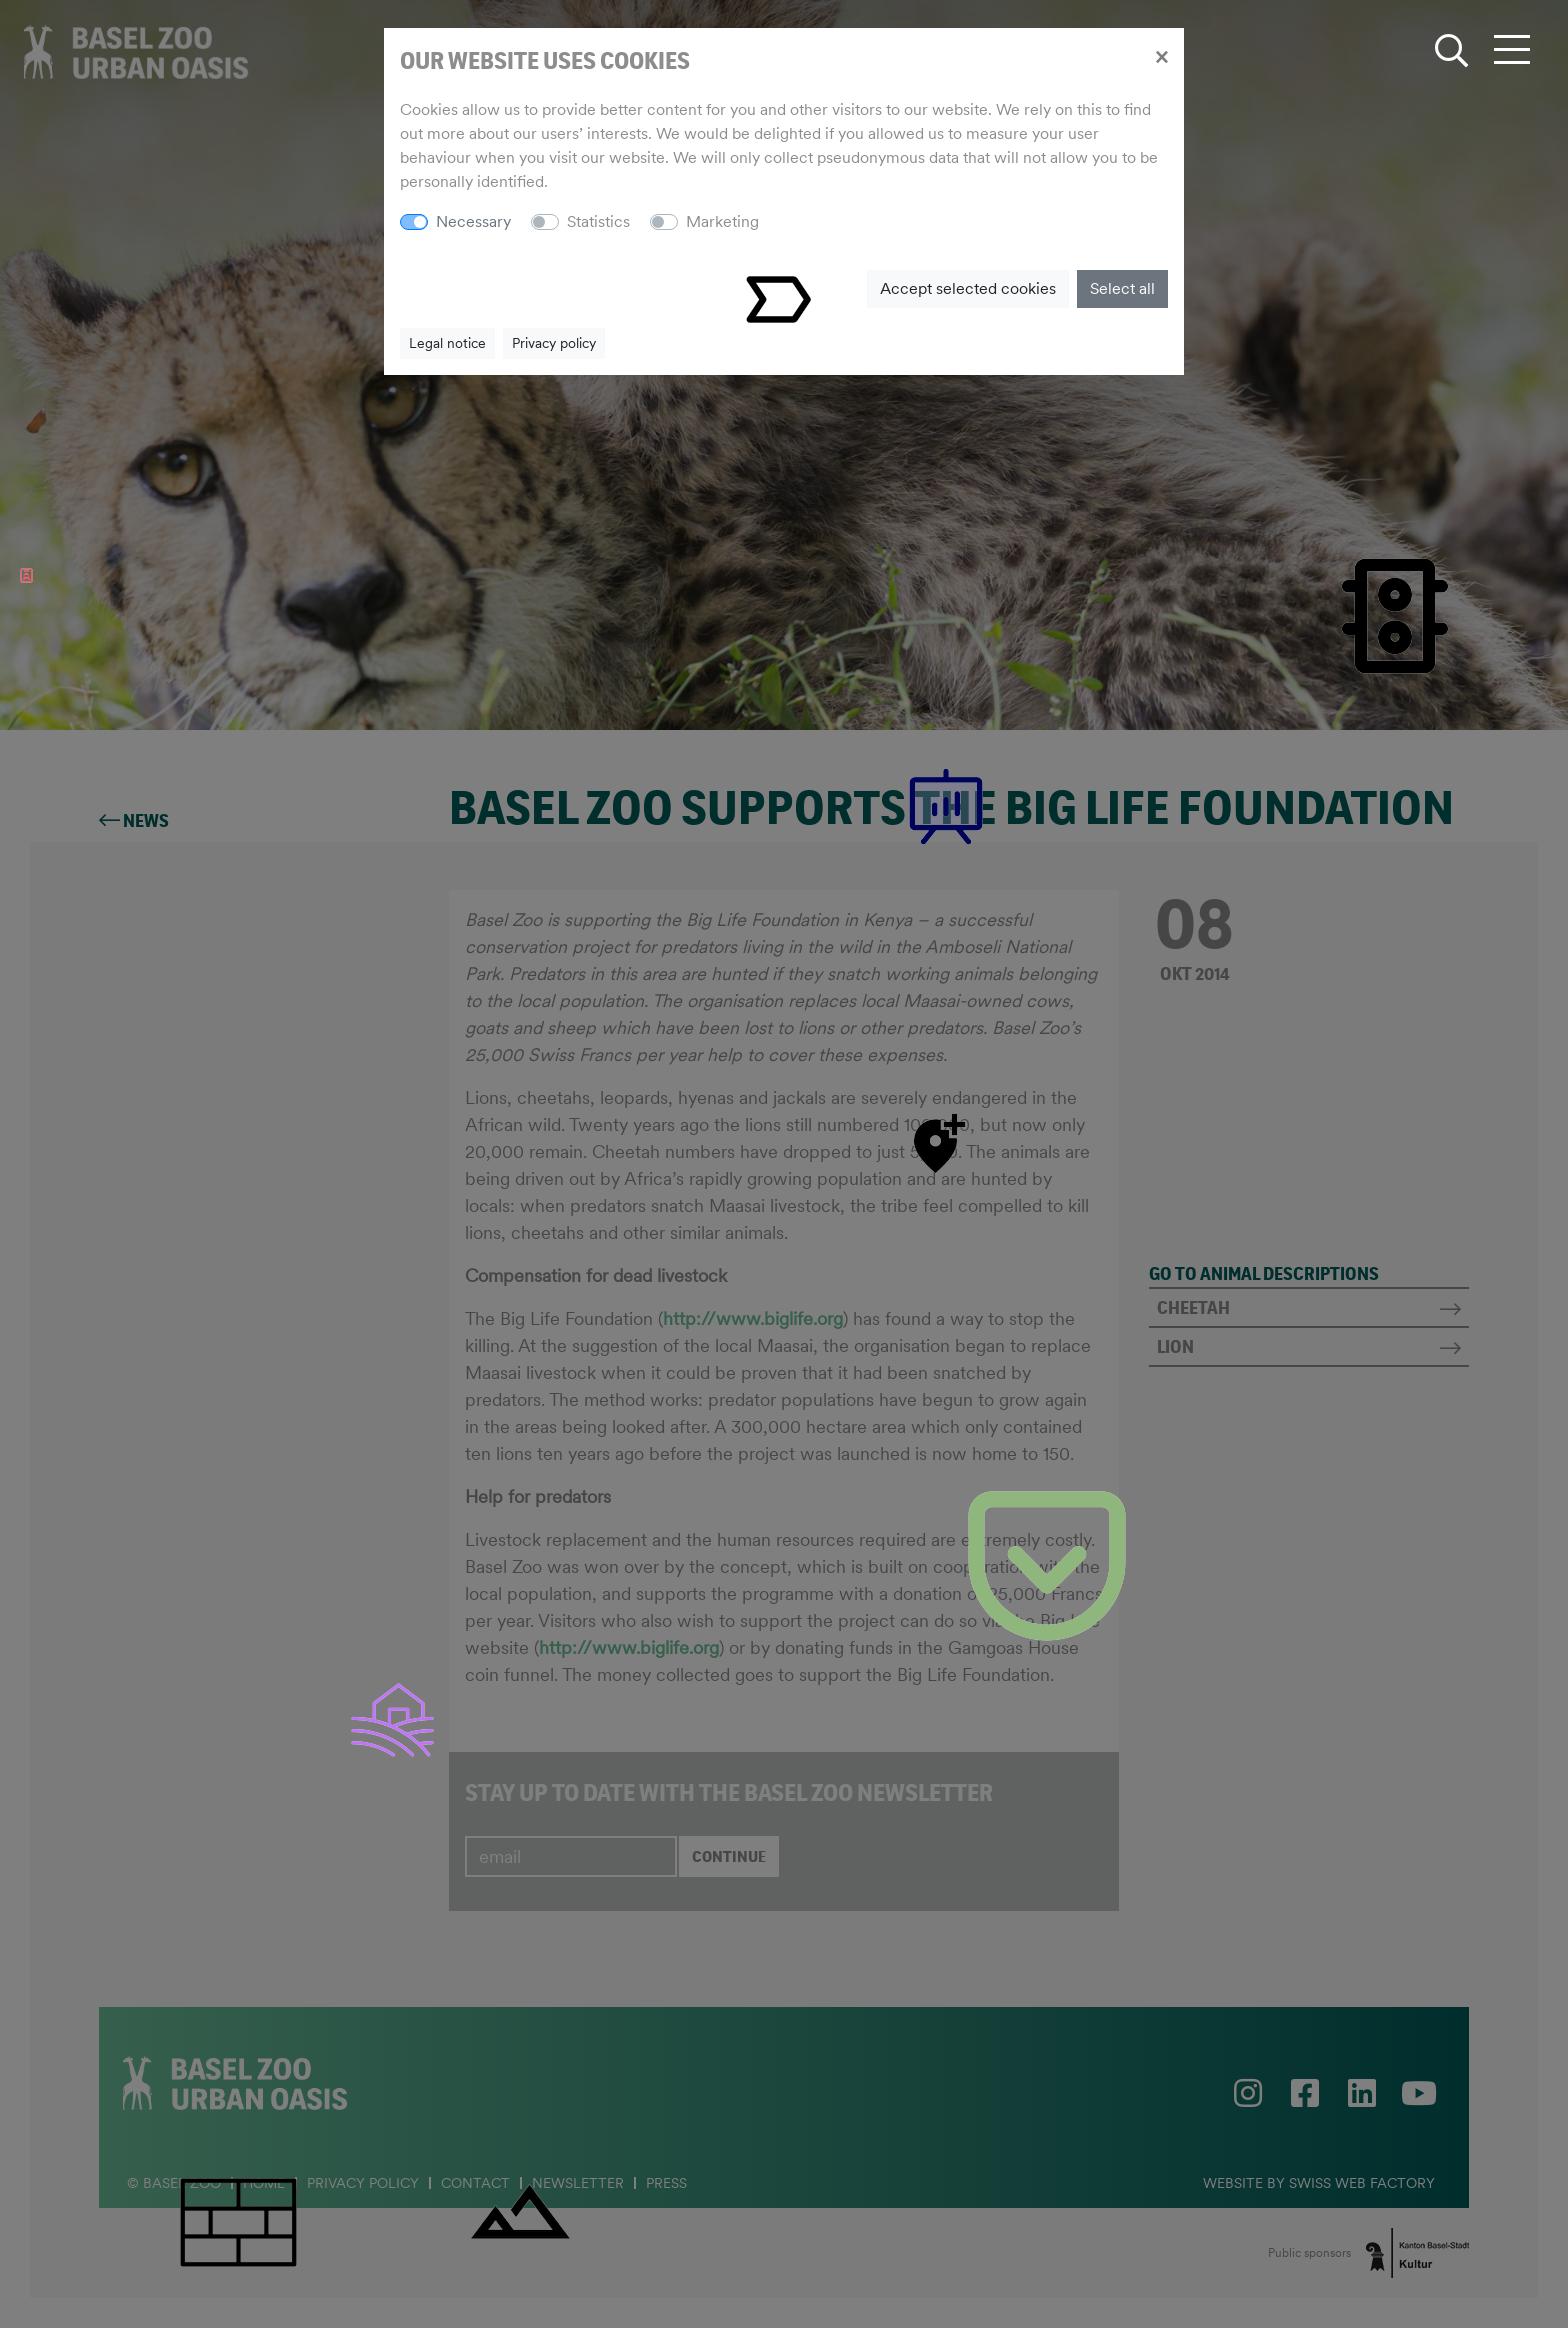  I want to click on view or edit wall layout, so click(238, 2222).